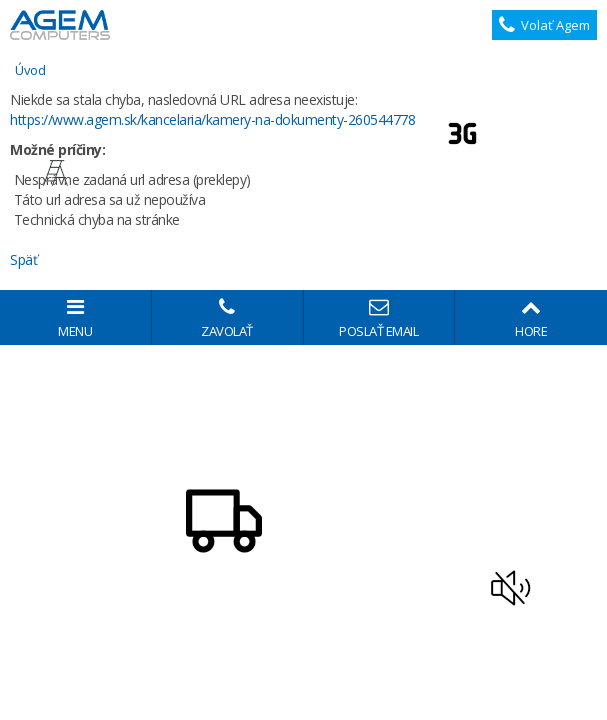  Describe the element at coordinates (463, 133) in the screenshot. I see `indicates 3G mobile network connection` at that location.